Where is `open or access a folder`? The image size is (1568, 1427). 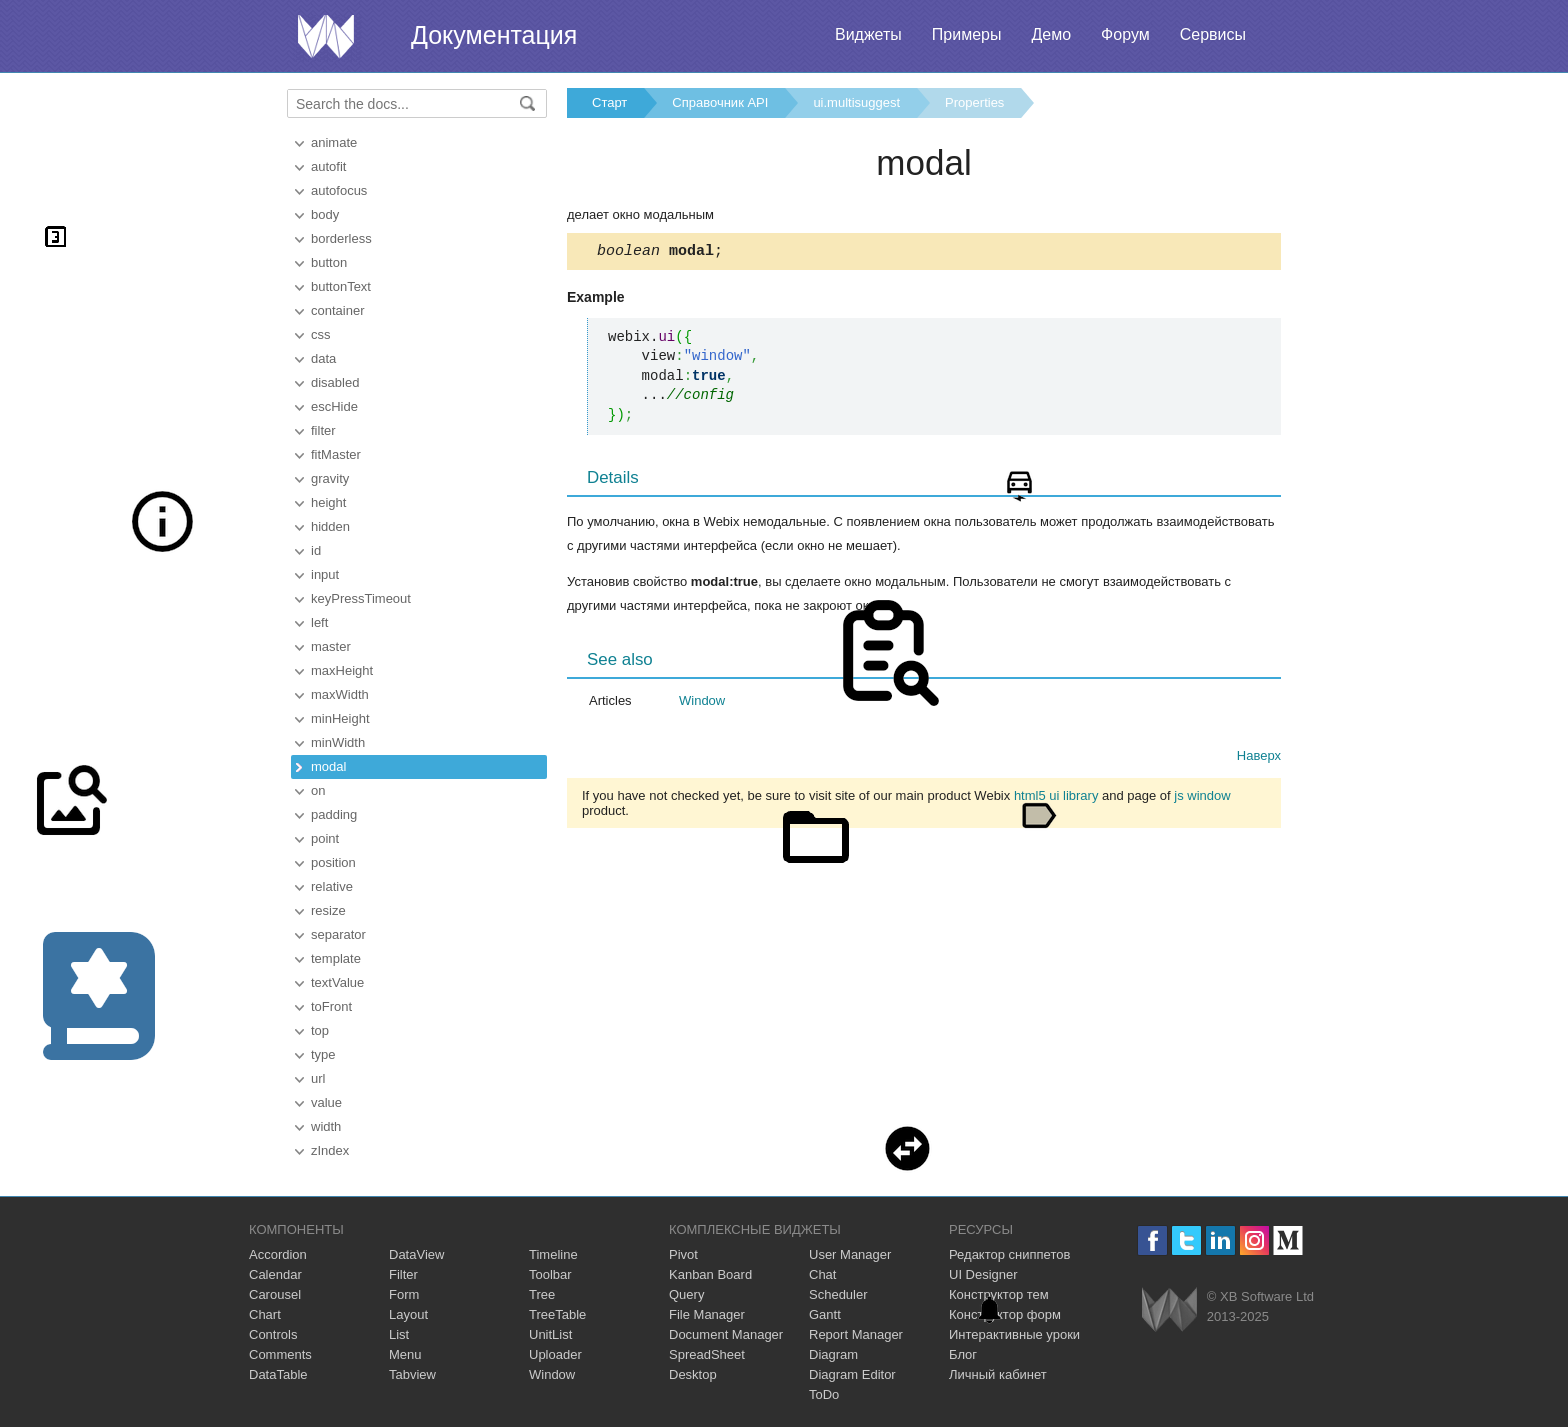 open or access a folder is located at coordinates (816, 837).